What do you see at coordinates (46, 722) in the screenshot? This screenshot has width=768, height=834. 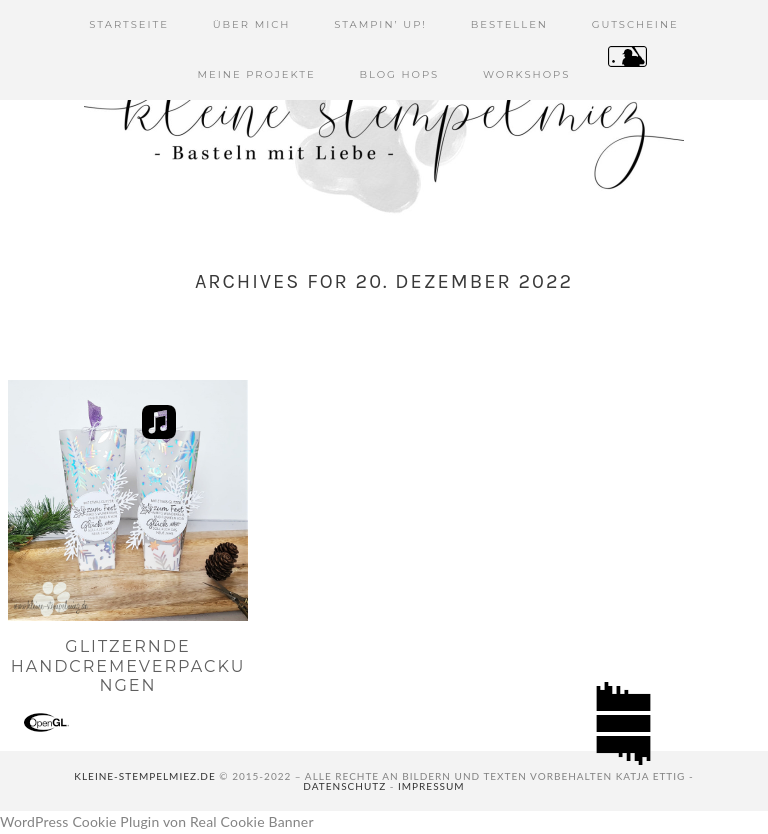 I see `OpenGL graphics library branding` at bounding box center [46, 722].